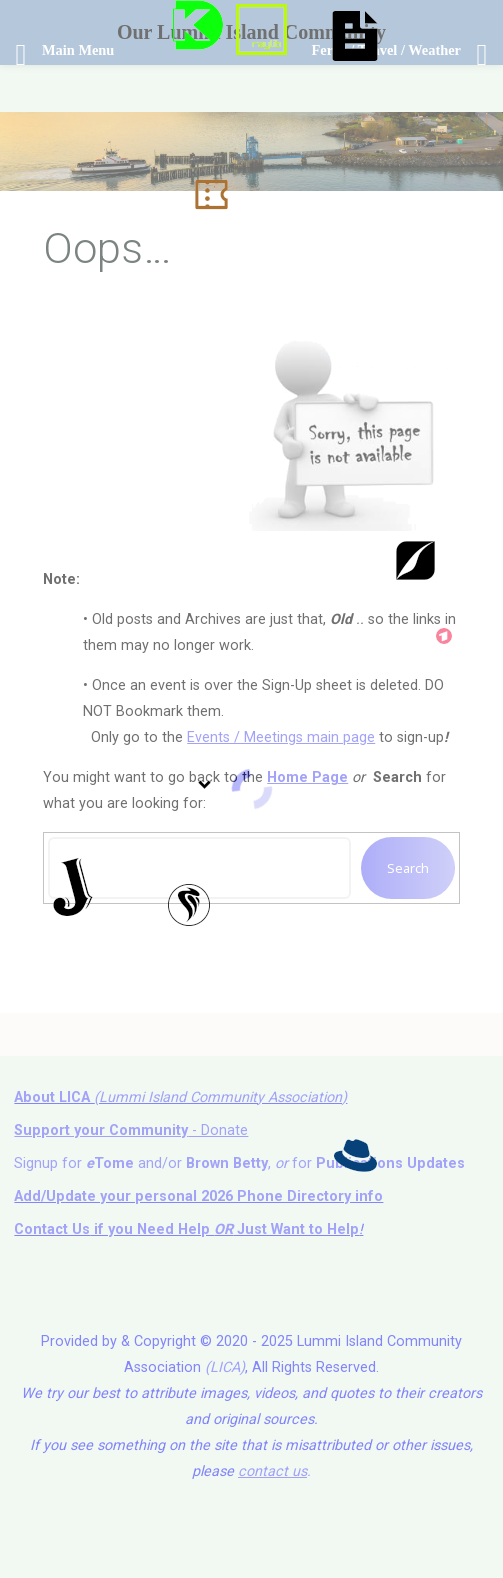  What do you see at coordinates (189, 905) in the screenshot?
I see `open CapRover dashboard` at bounding box center [189, 905].